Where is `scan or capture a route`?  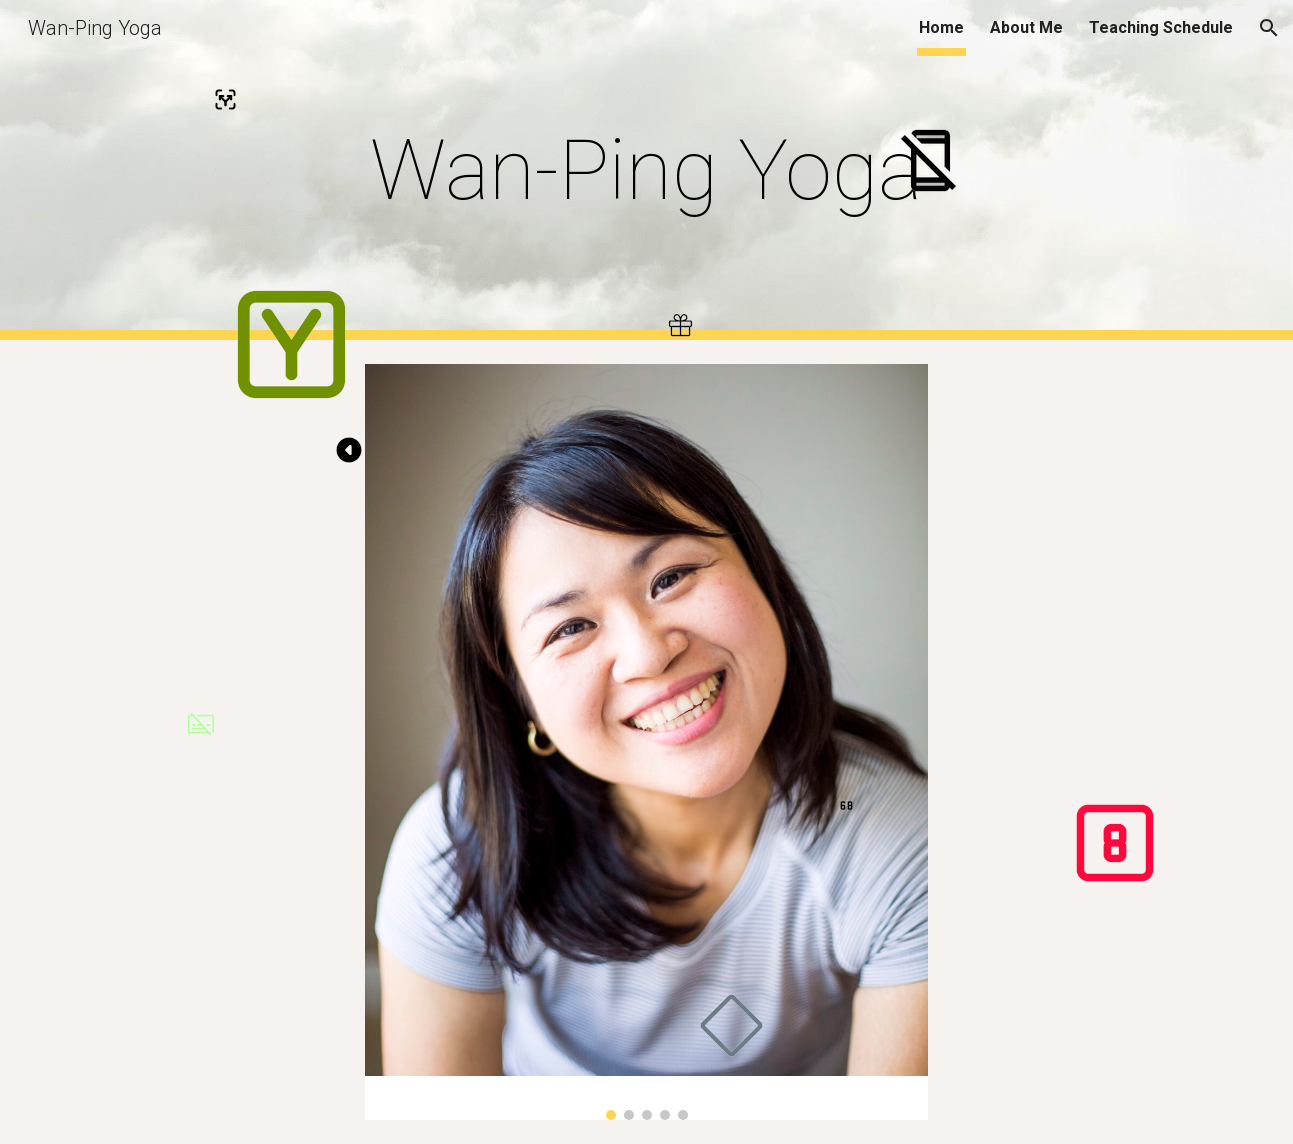
scan or capture a route is located at coordinates (225, 99).